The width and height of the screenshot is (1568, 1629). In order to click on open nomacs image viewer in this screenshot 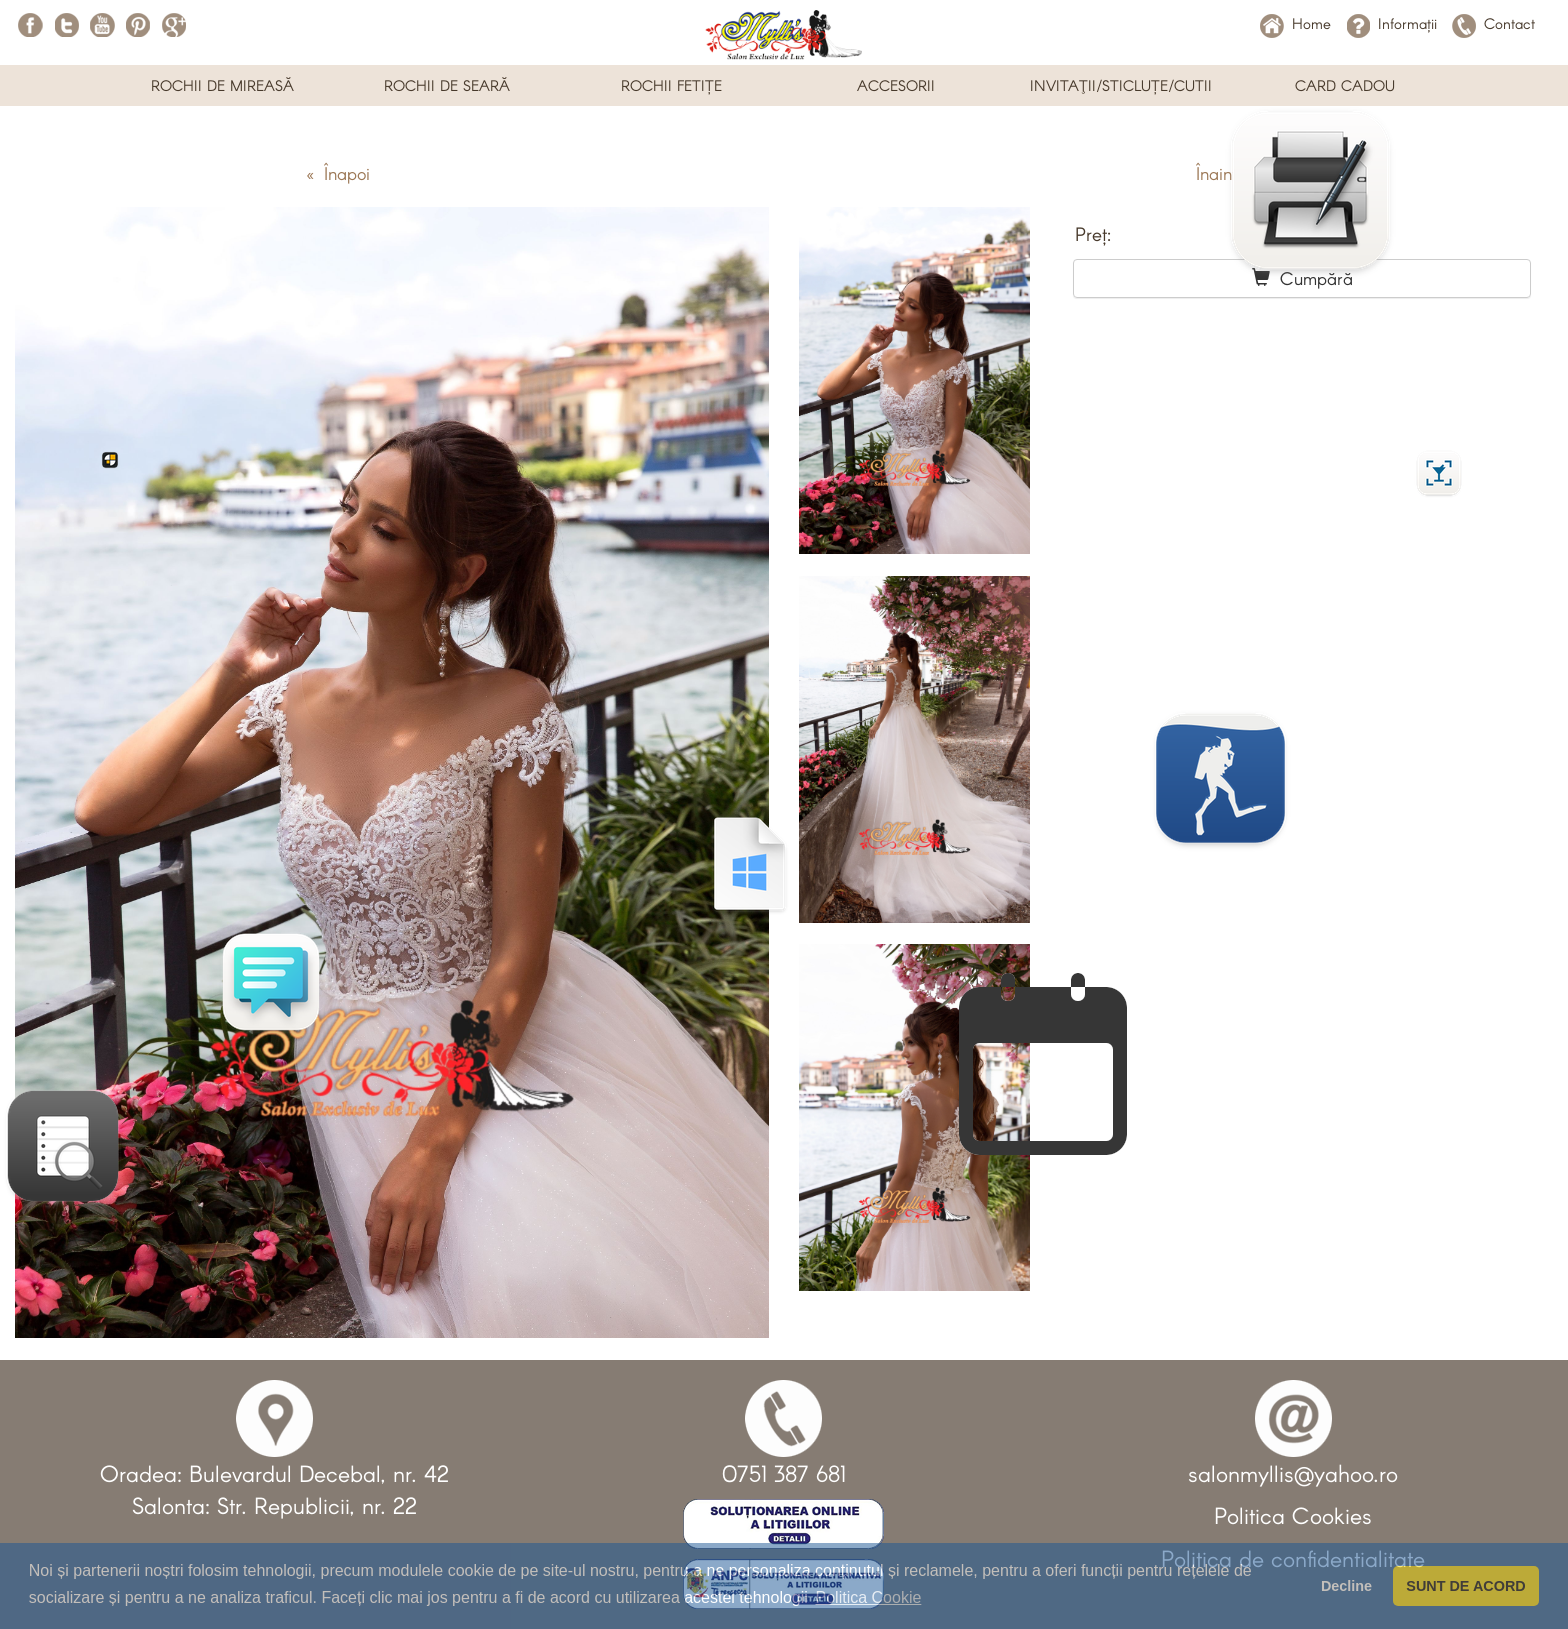, I will do `click(1439, 473)`.